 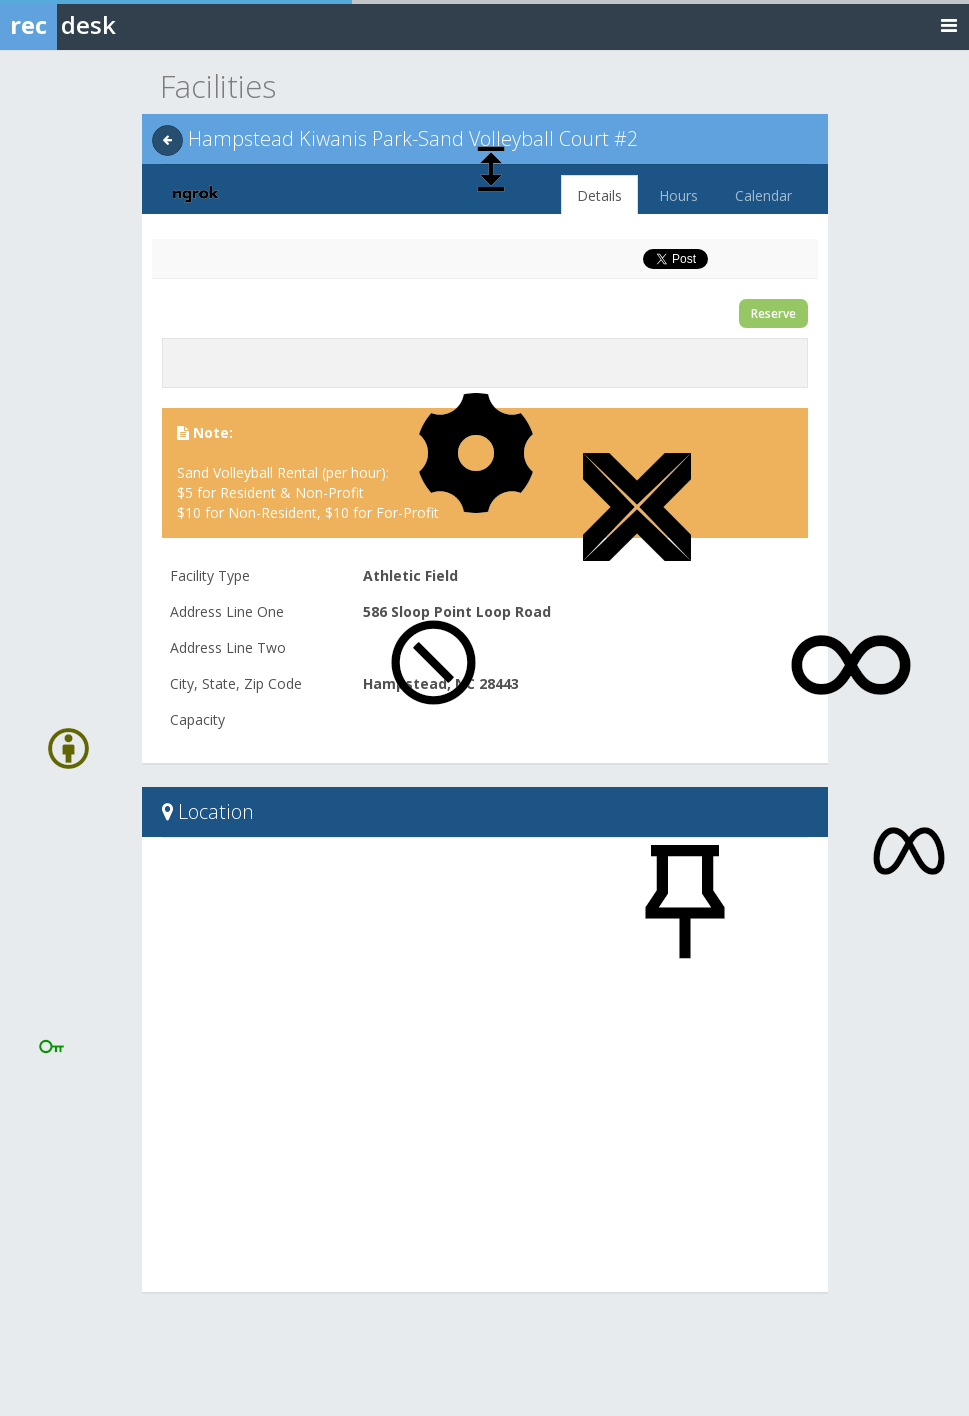 What do you see at coordinates (196, 194) in the screenshot?
I see `ngrok service integration or connection` at bounding box center [196, 194].